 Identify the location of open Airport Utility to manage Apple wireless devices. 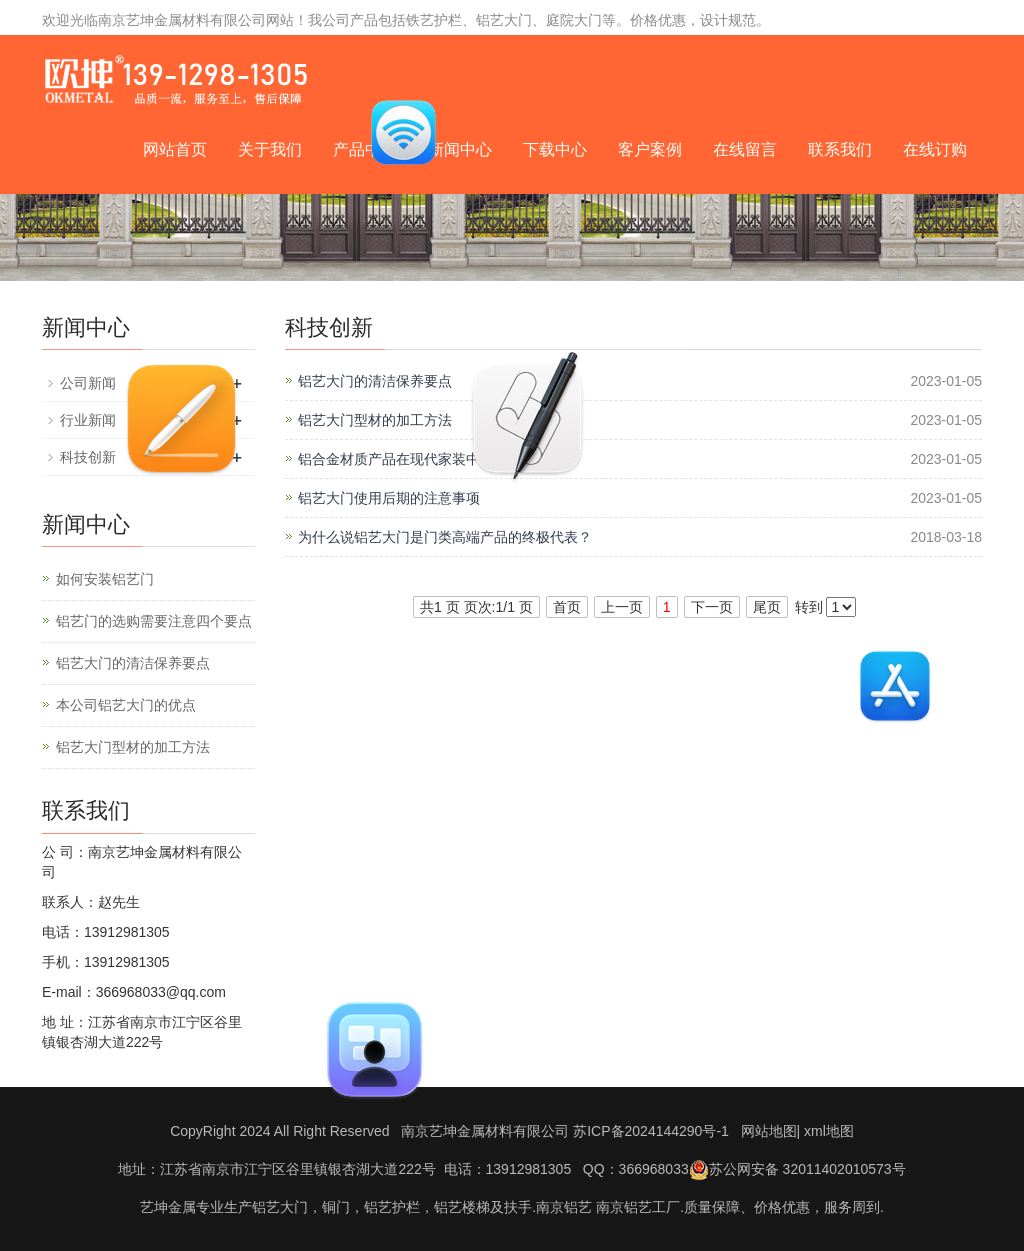
(403, 132).